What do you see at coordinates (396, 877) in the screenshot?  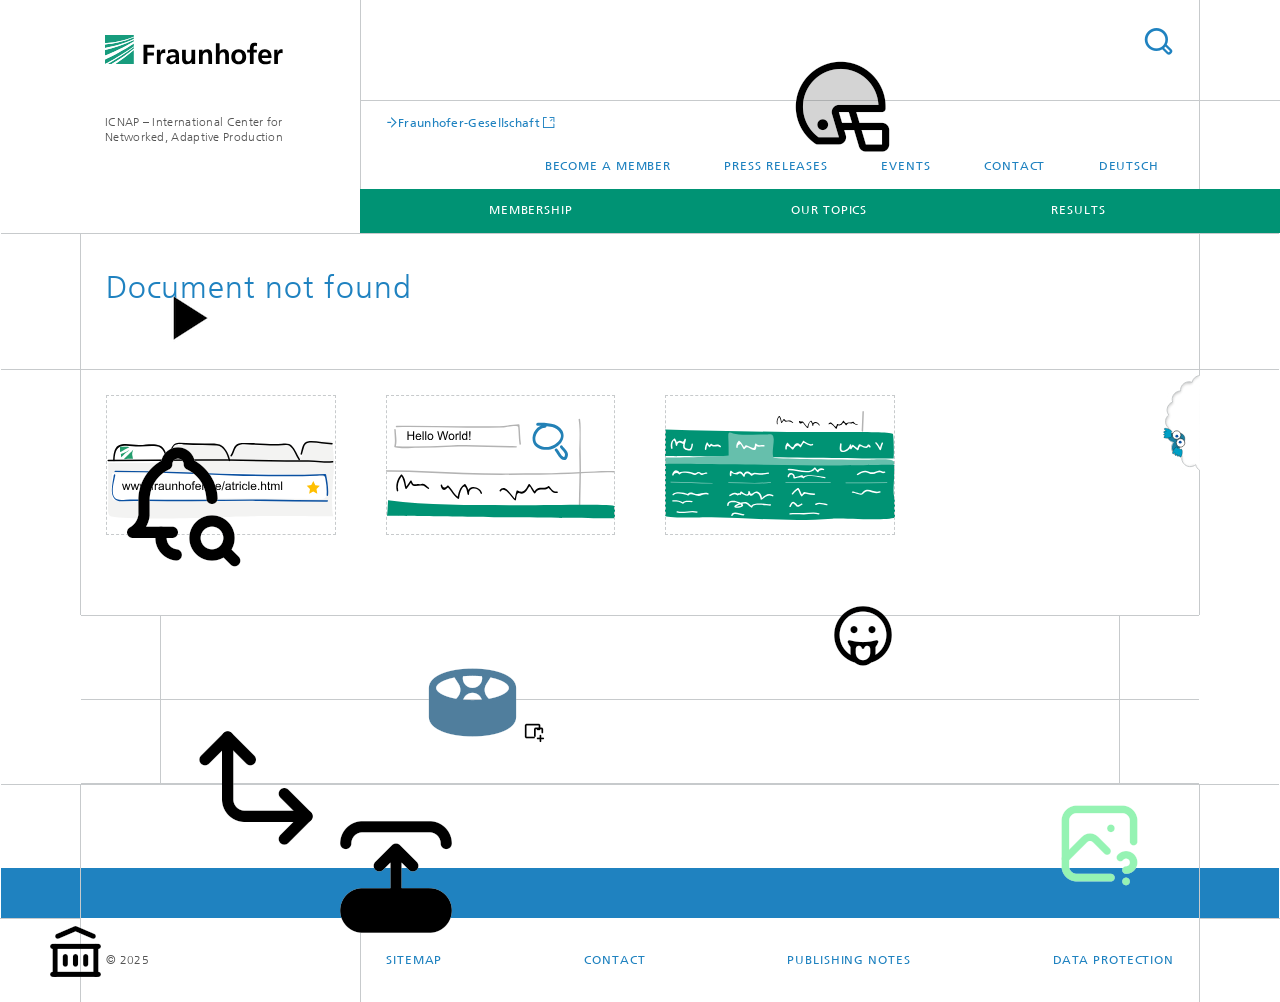 I see `move element to top position` at bounding box center [396, 877].